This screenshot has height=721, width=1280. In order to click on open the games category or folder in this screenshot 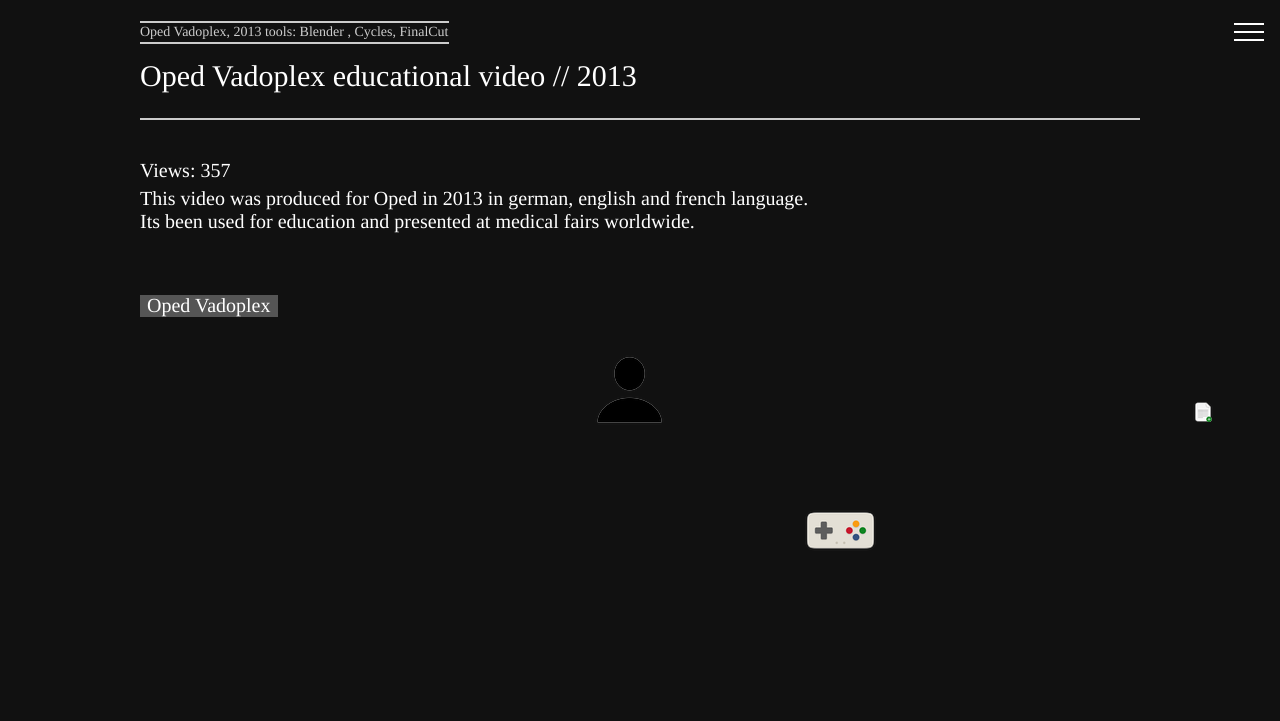, I will do `click(840, 530)`.